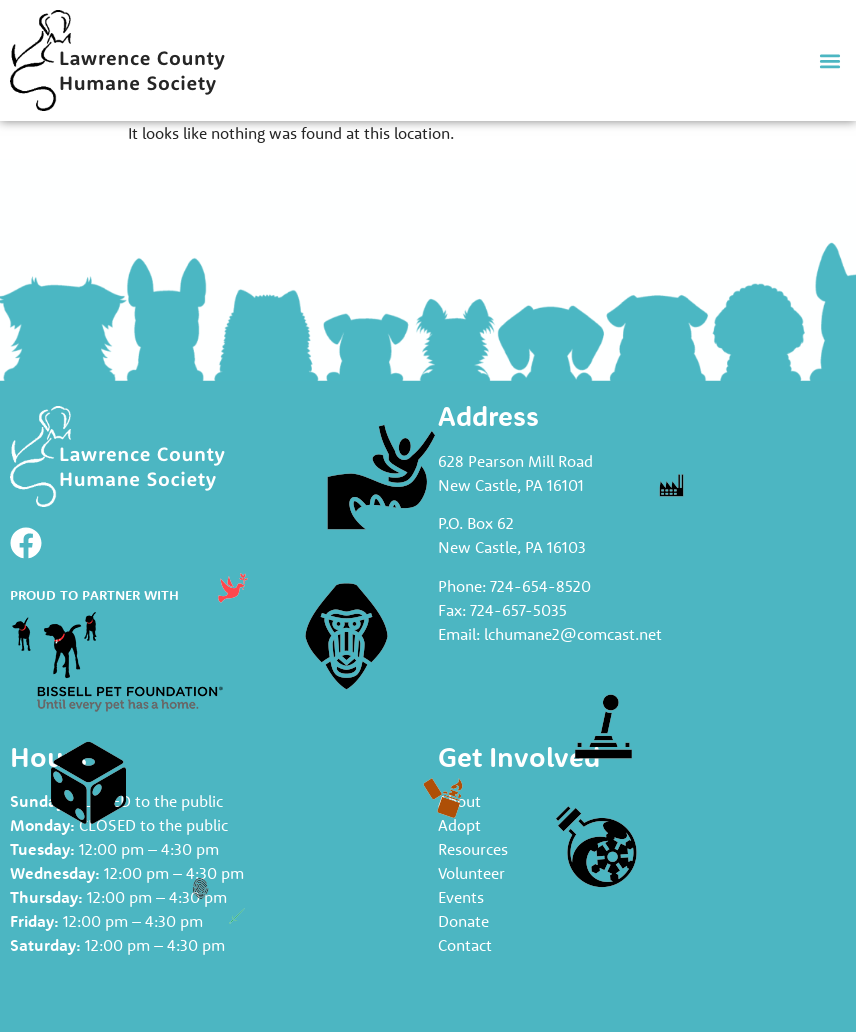 The image size is (856, 1033). Describe the element at coordinates (237, 916) in the screenshot. I see `equip a stiletto or dagger weapon` at that location.